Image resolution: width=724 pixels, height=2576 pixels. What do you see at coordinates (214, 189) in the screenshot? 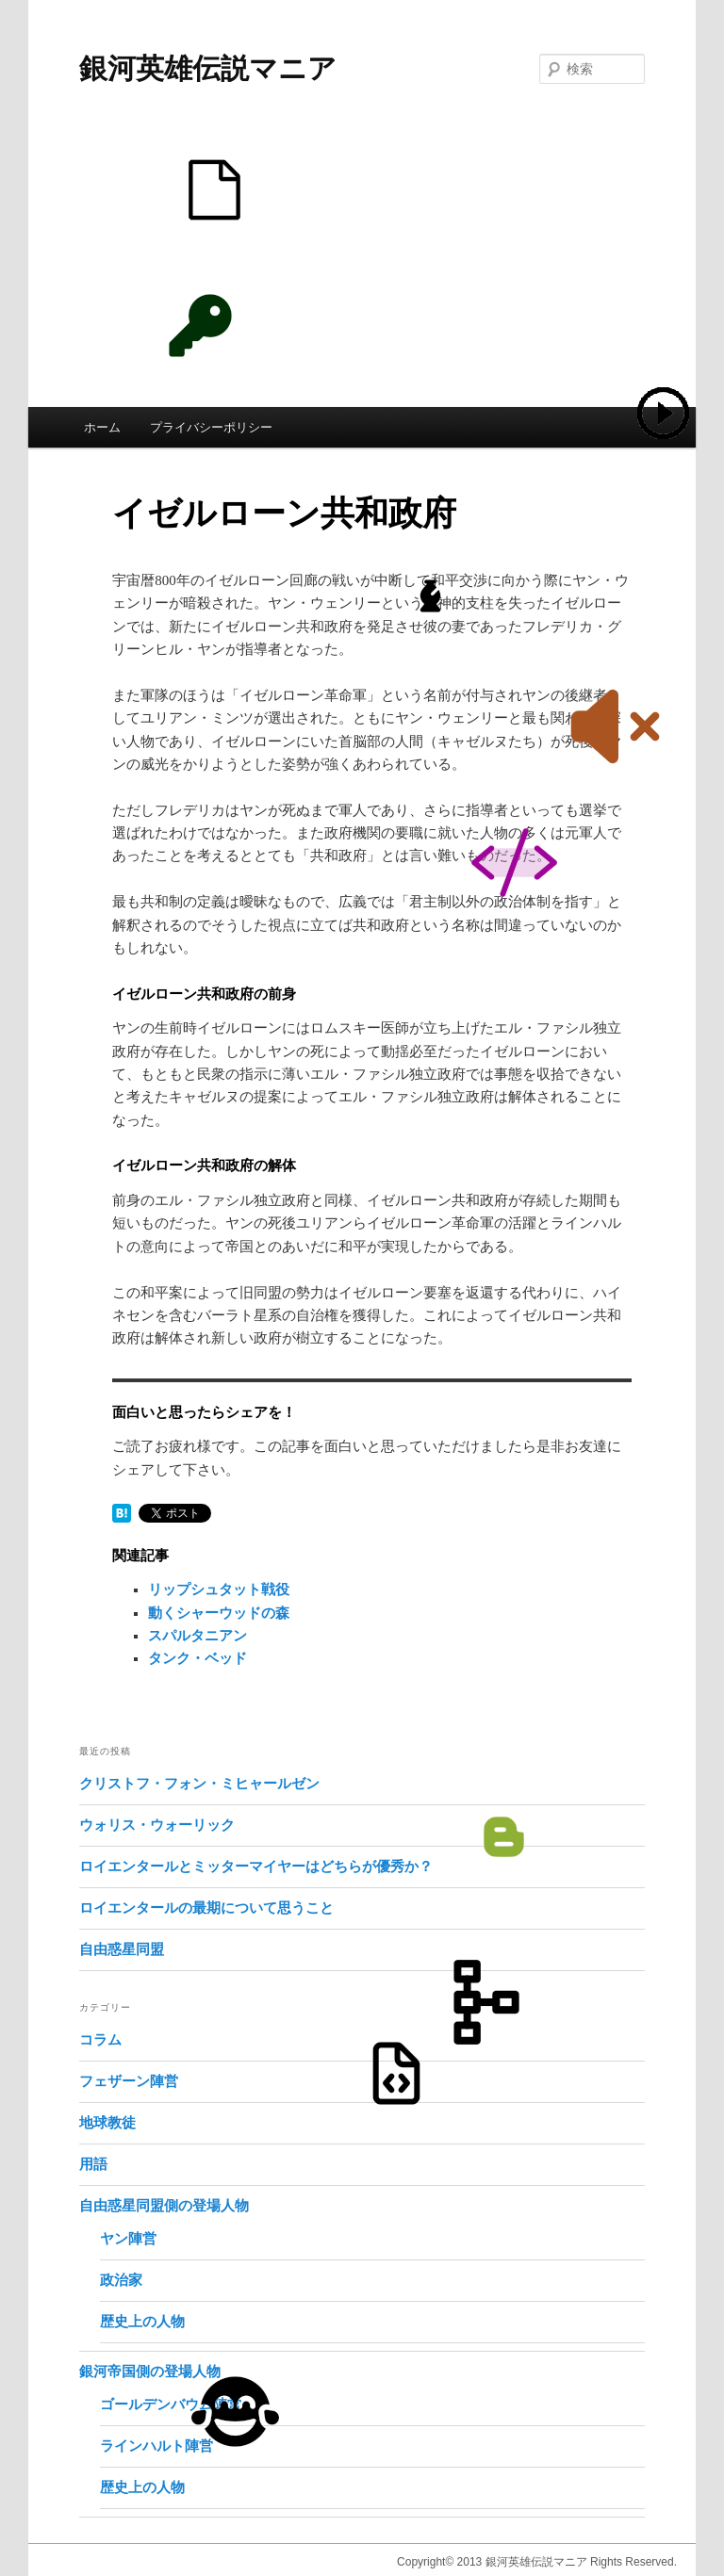
I see `create a new file` at bounding box center [214, 189].